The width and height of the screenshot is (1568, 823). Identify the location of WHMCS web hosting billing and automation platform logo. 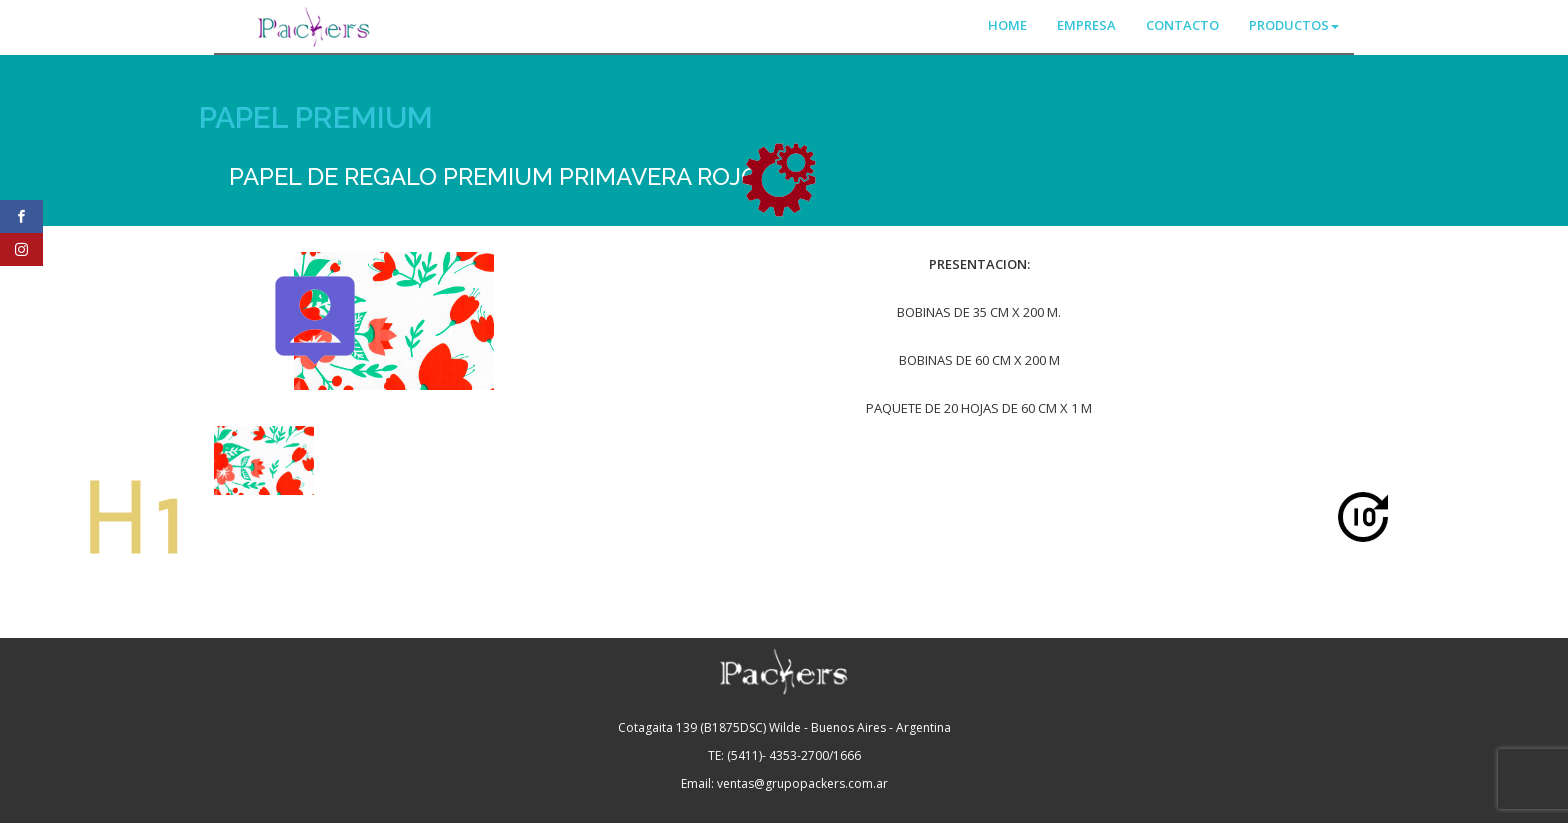
(779, 180).